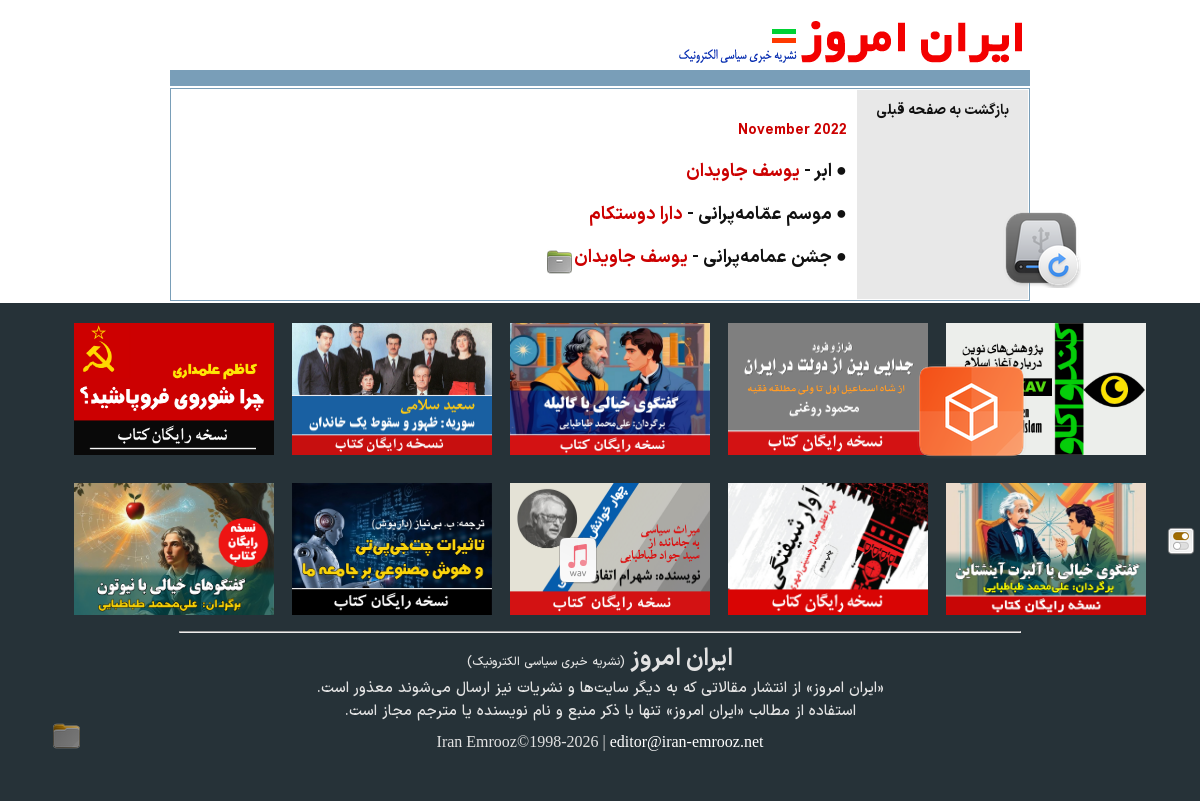  Describe the element at coordinates (66, 735) in the screenshot. I see `open a folder to view its contents` at that location.